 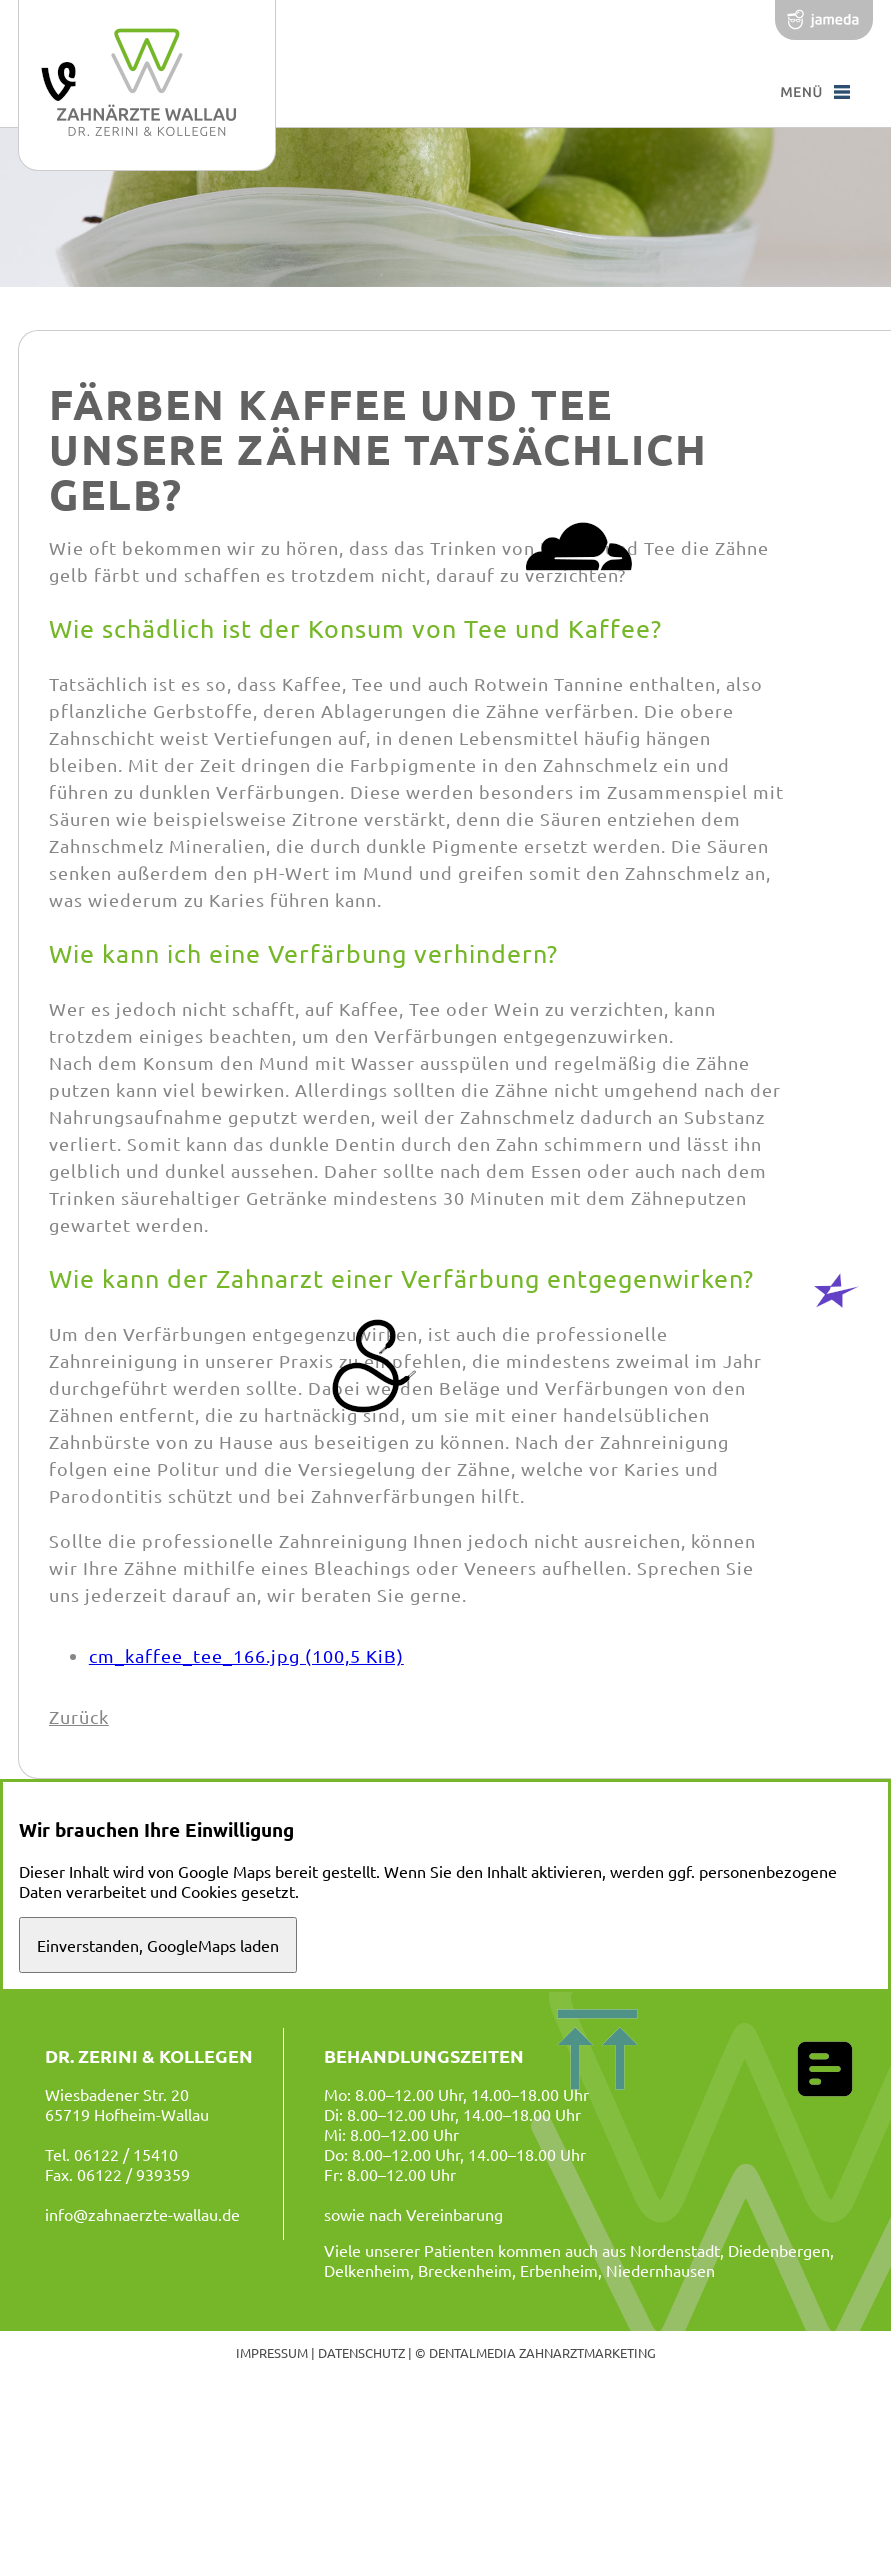 I want to click on align selected content to the top edge, so click(x=597, y=2049).